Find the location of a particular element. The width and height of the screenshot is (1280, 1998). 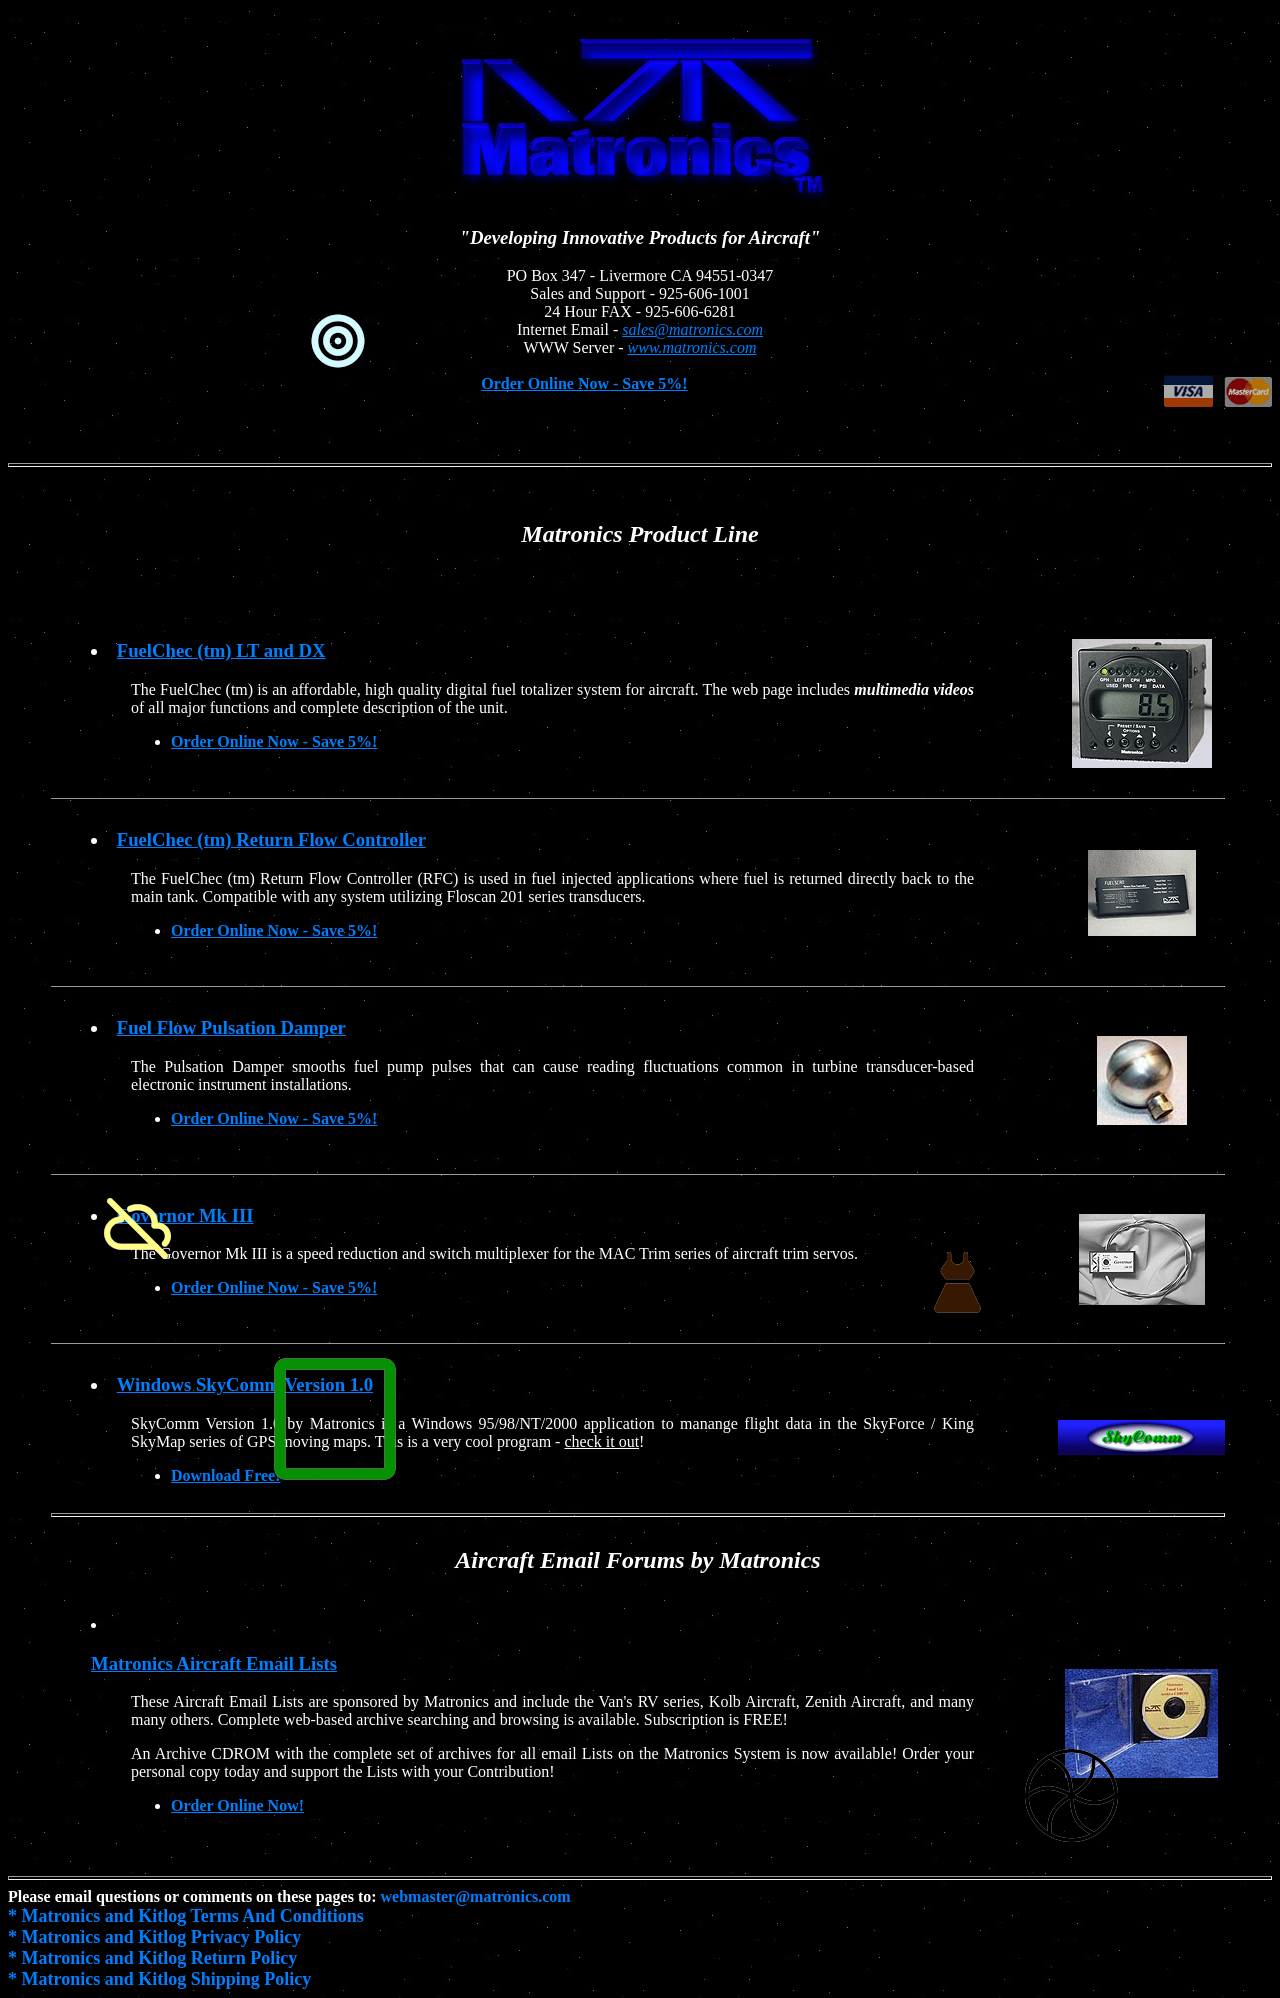

stop media playback is located at coordinates (335, 1419).